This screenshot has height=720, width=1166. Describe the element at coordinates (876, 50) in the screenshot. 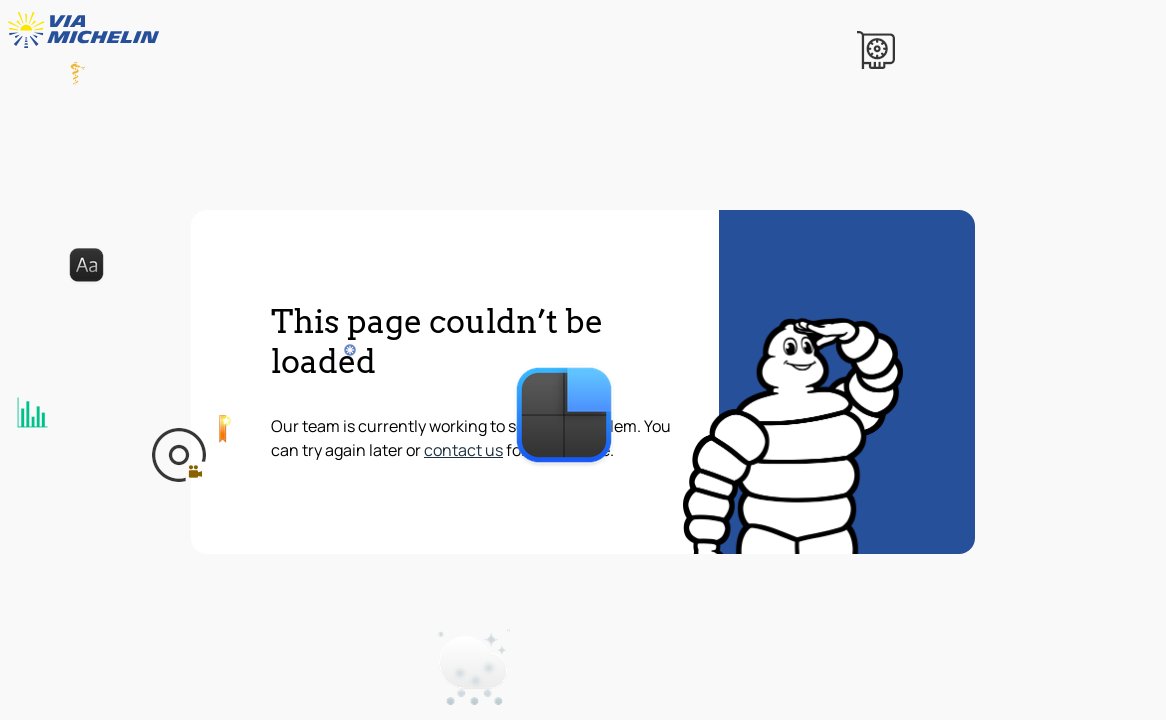

I see `view graphics card information` at that location.